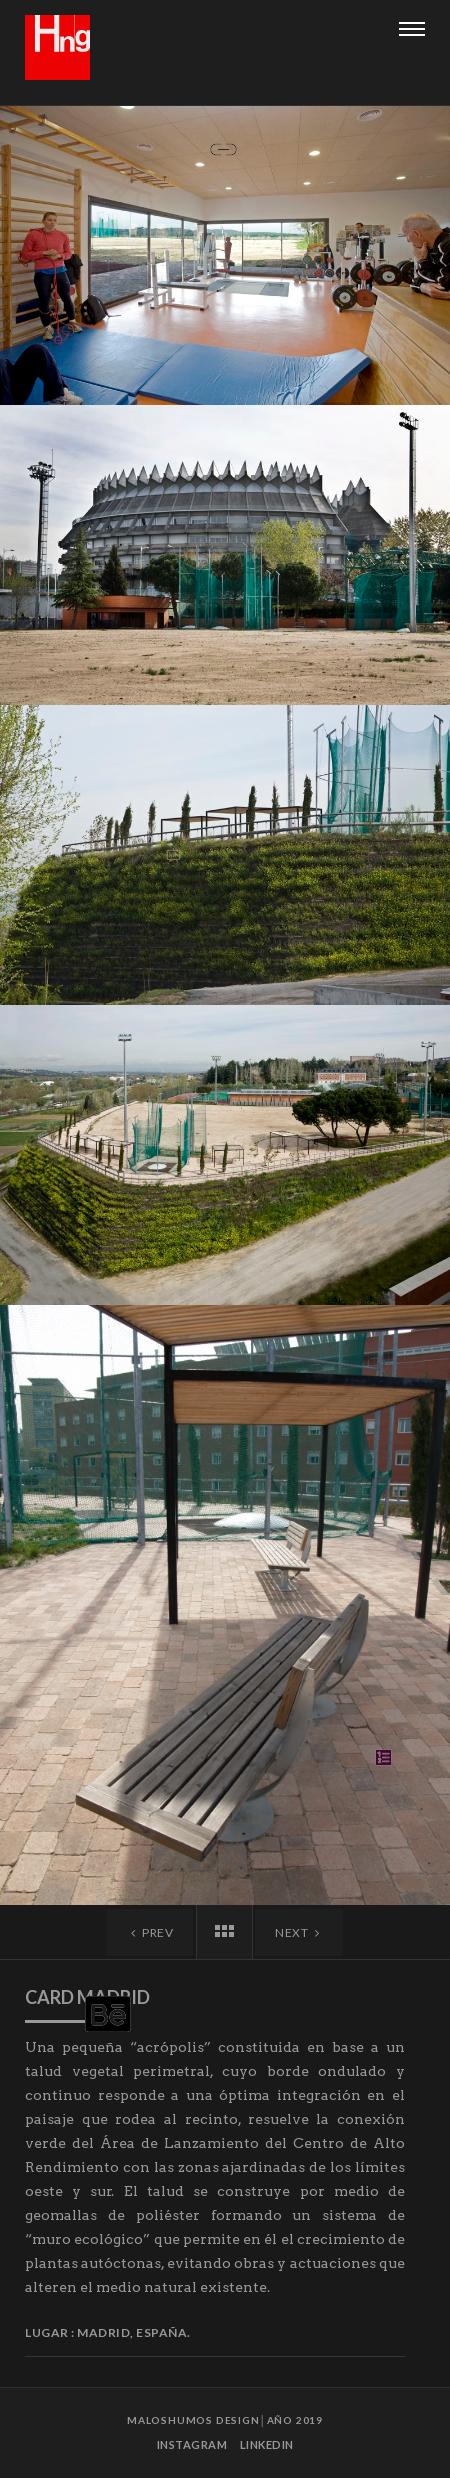 The width and height of the screenshot is (450, 2478). Describe the element at coordinates (173, 855) in the screenshot. I see `view presentation with chart data` at that location.